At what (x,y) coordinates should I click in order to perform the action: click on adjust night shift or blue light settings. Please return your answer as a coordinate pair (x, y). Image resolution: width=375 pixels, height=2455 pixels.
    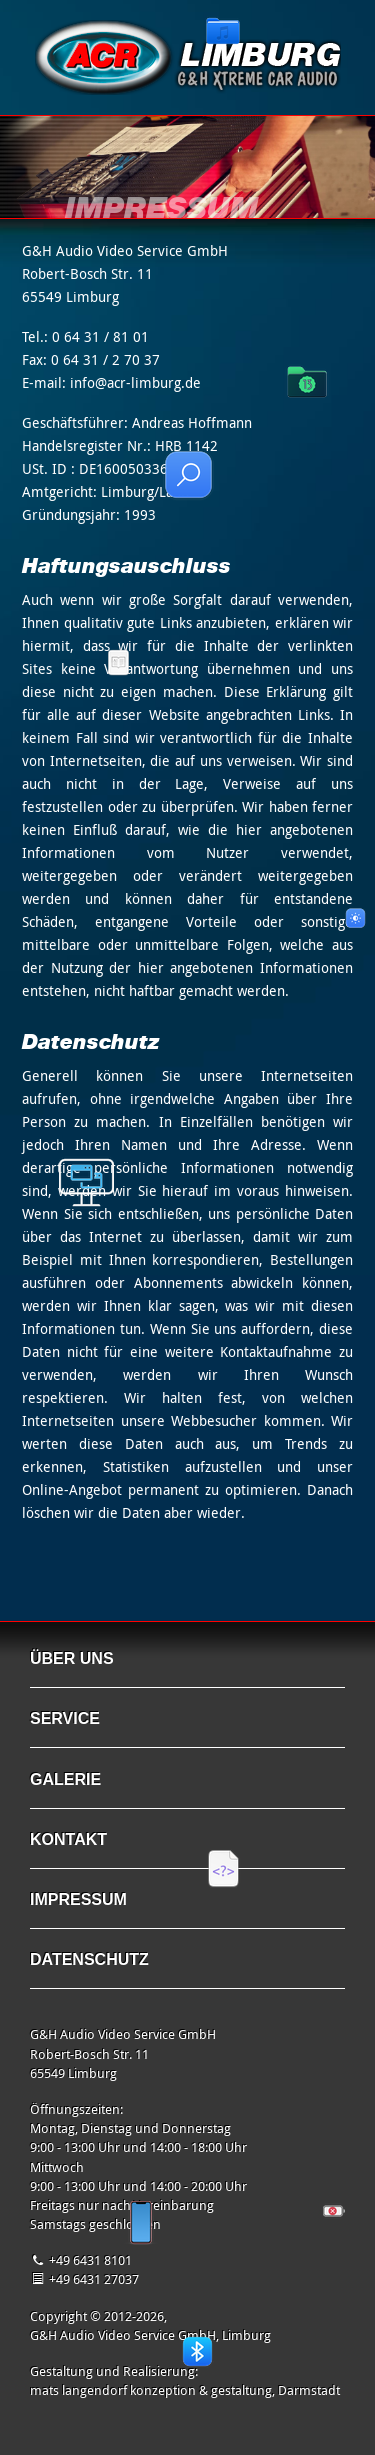
    Looking at the image, I should click on (355, 918).